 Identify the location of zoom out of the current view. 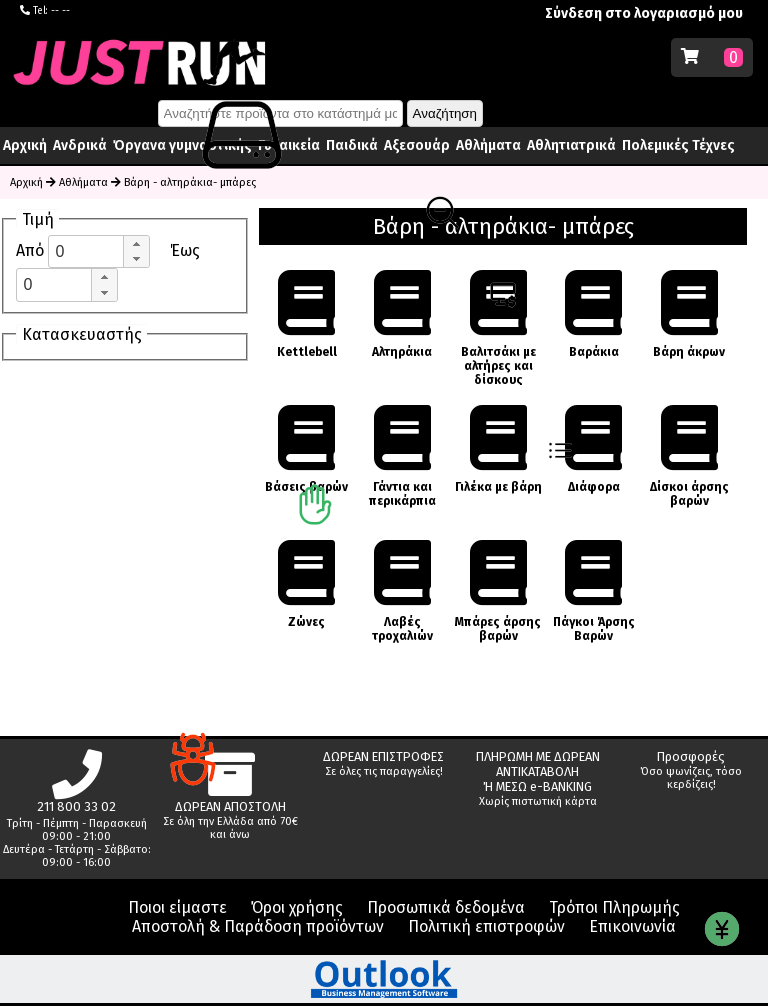
(442, 212).